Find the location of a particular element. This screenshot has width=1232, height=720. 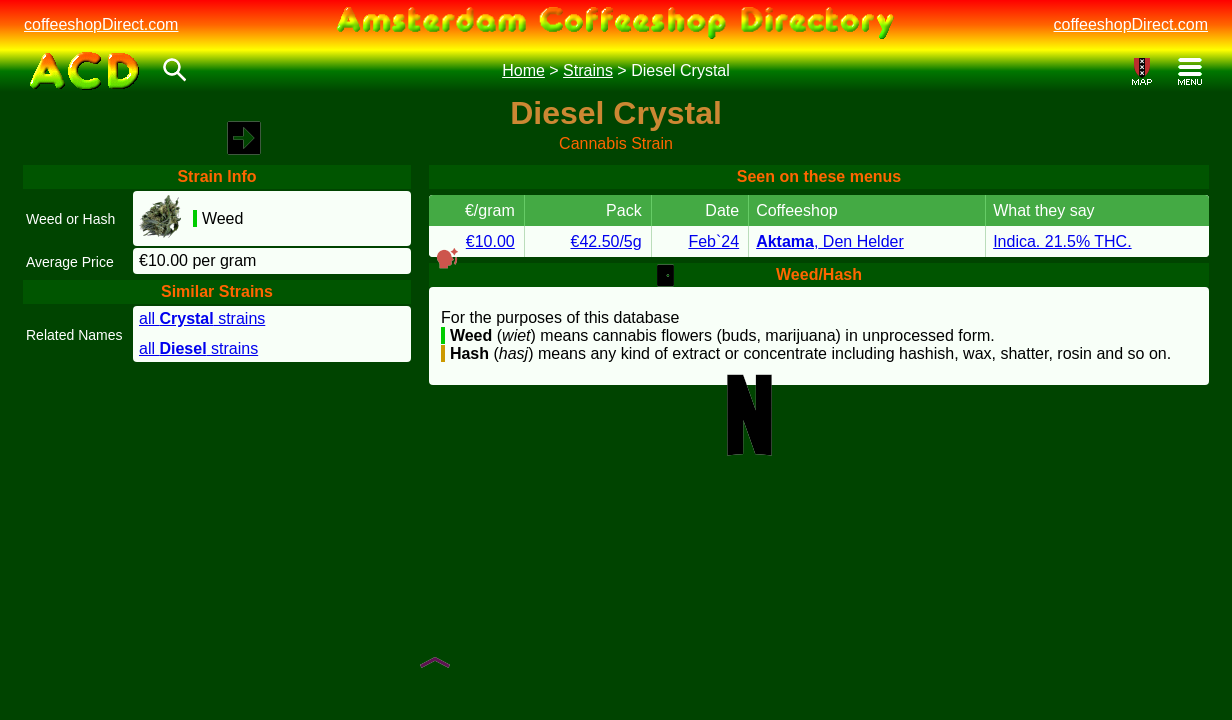

exit or log out of the application is located at coordinates (665, 275).